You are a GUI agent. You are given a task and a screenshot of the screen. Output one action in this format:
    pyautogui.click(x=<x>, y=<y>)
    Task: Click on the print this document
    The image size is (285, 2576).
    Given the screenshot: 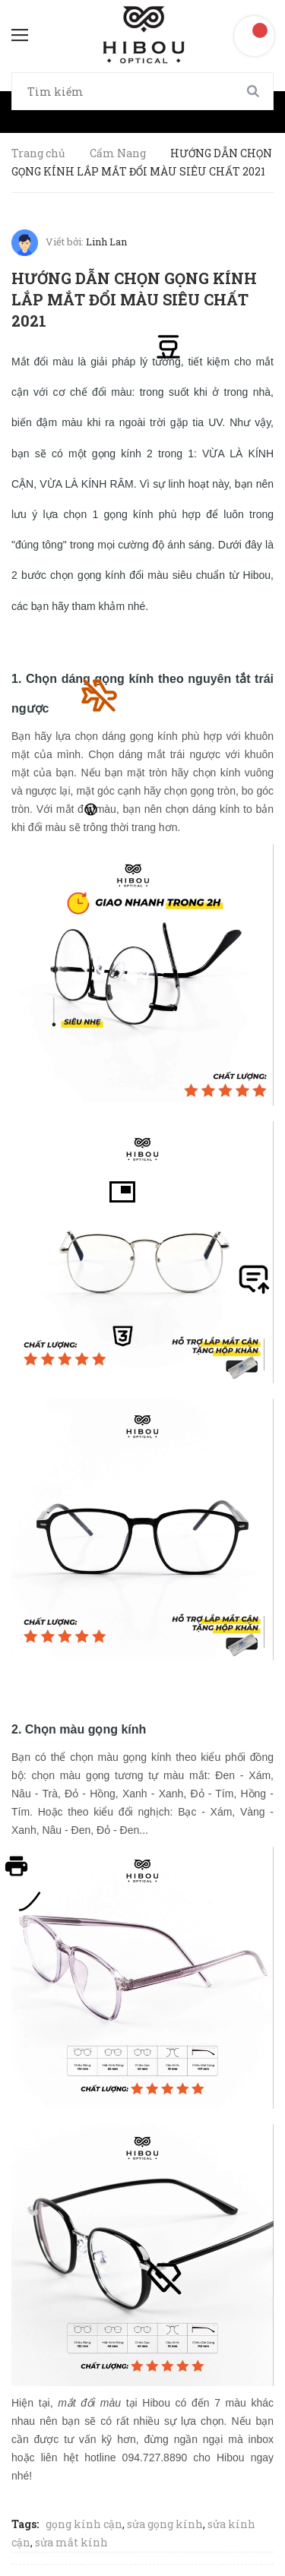 What is the action you would take?
    pyautogui.click(x=16, y=1866)
    